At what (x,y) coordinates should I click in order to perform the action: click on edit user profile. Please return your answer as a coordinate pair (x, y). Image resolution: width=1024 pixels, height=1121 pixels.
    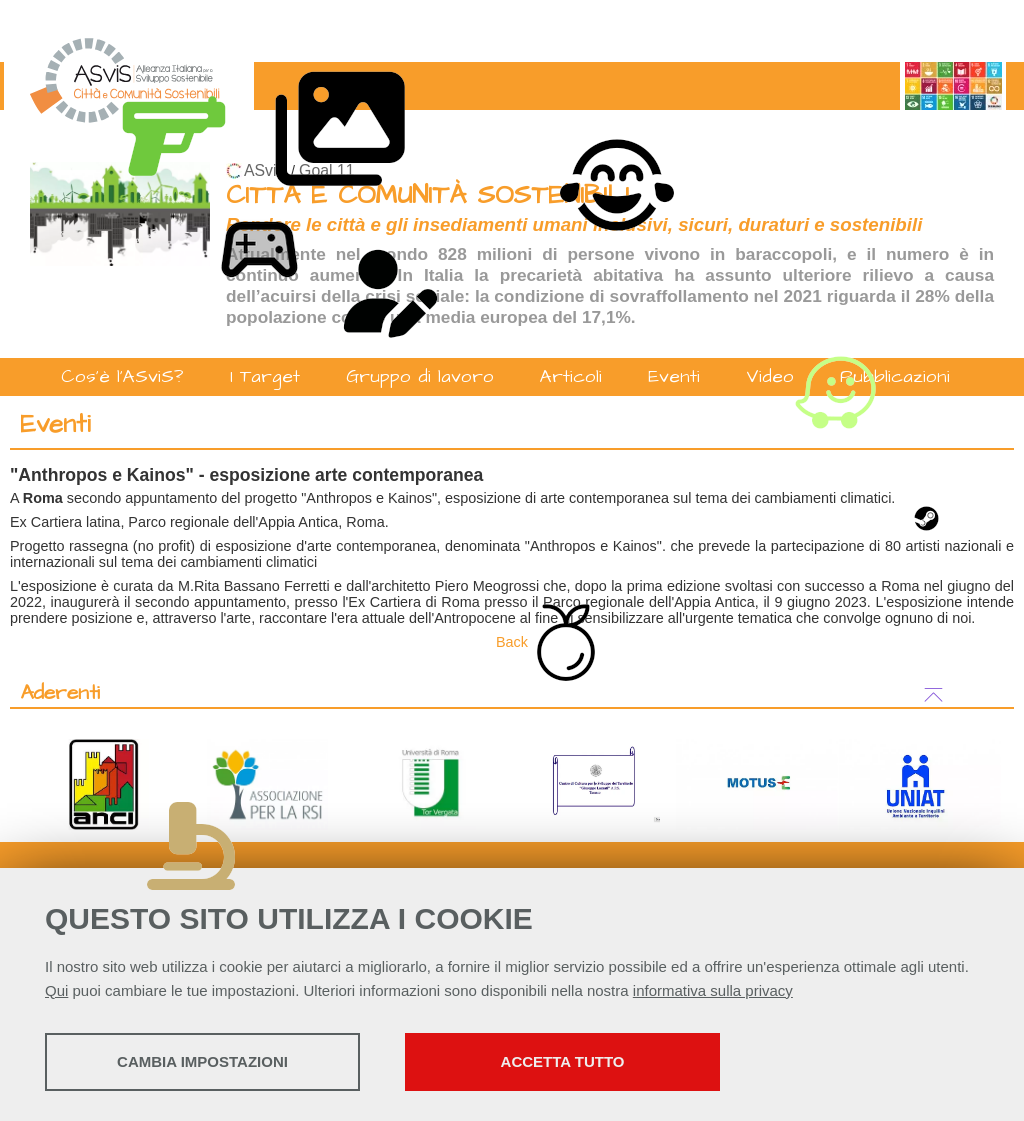
    Looking at the image, I should click on (388, 290).